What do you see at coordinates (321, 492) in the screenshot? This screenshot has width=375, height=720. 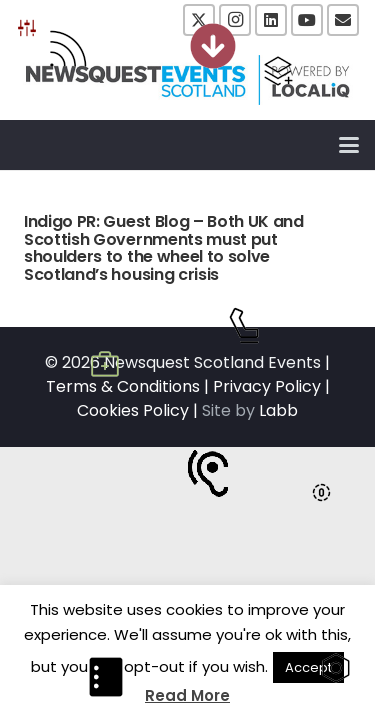 I see `indicates zero items or empty count` at bounding box center [321, 492].